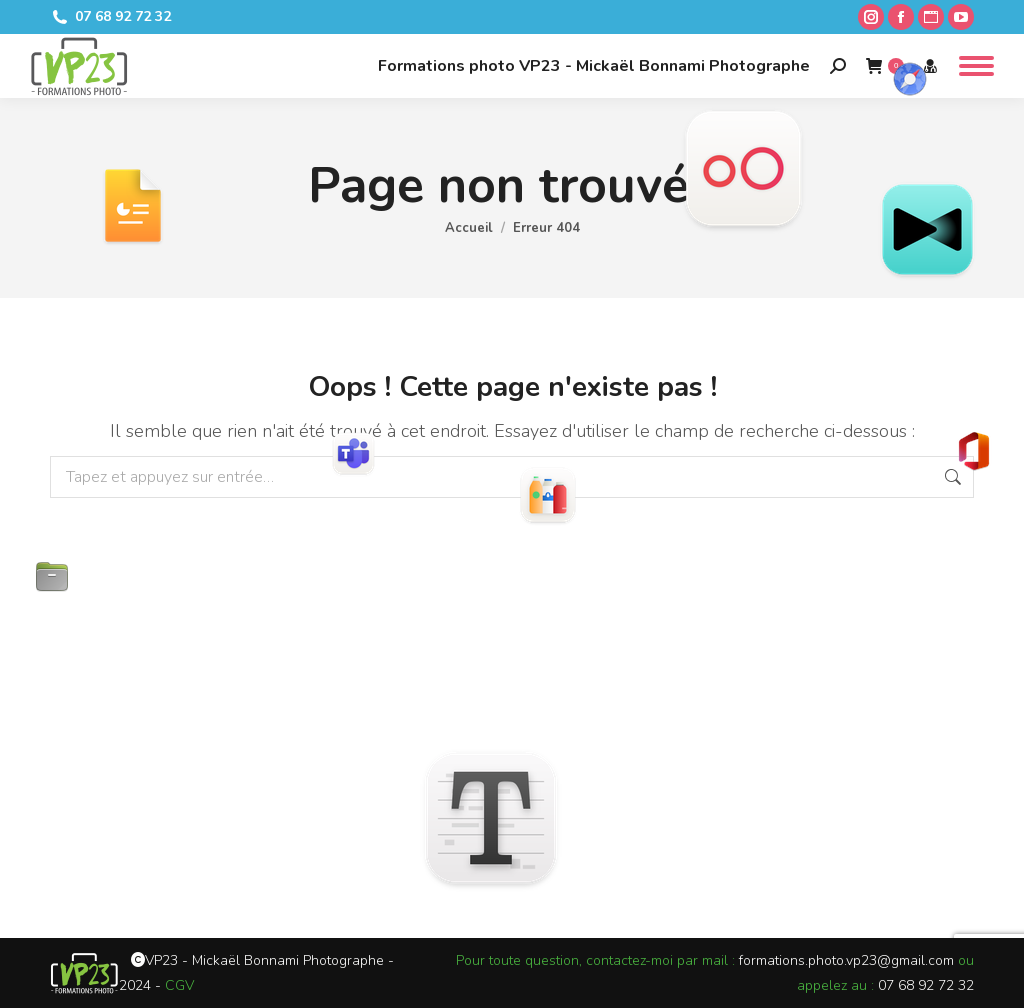 Image resolution: width=1024 pixels, height=1008 pixels. I want to click on open Bottles app to run Windows software, so click(548, 495).